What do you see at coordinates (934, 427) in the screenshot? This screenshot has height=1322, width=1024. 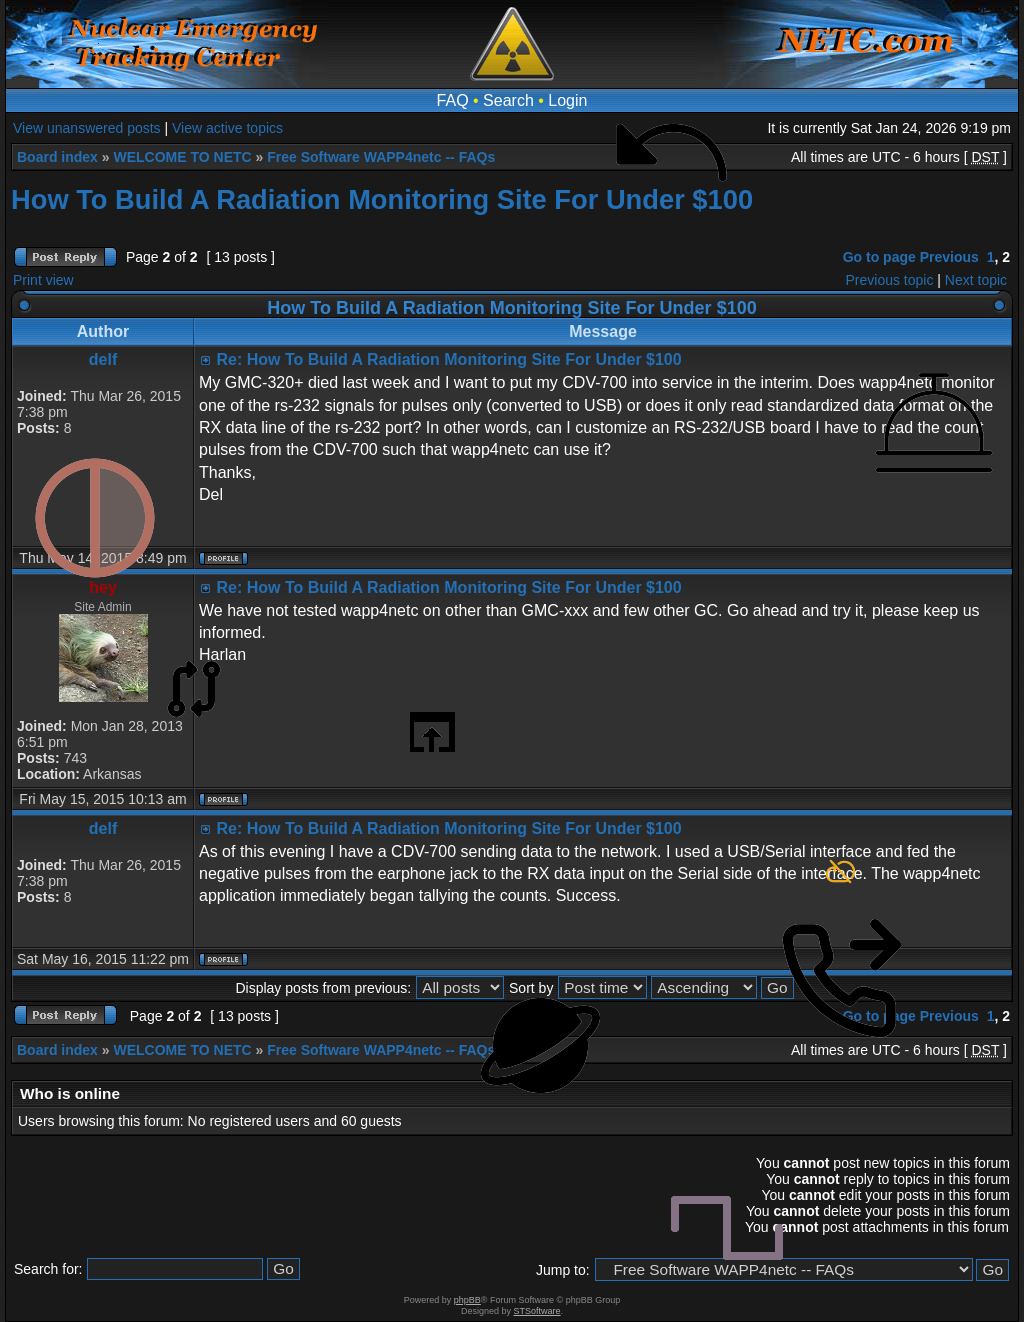 I see `request service or assistance` at bounding box center [934, 427].